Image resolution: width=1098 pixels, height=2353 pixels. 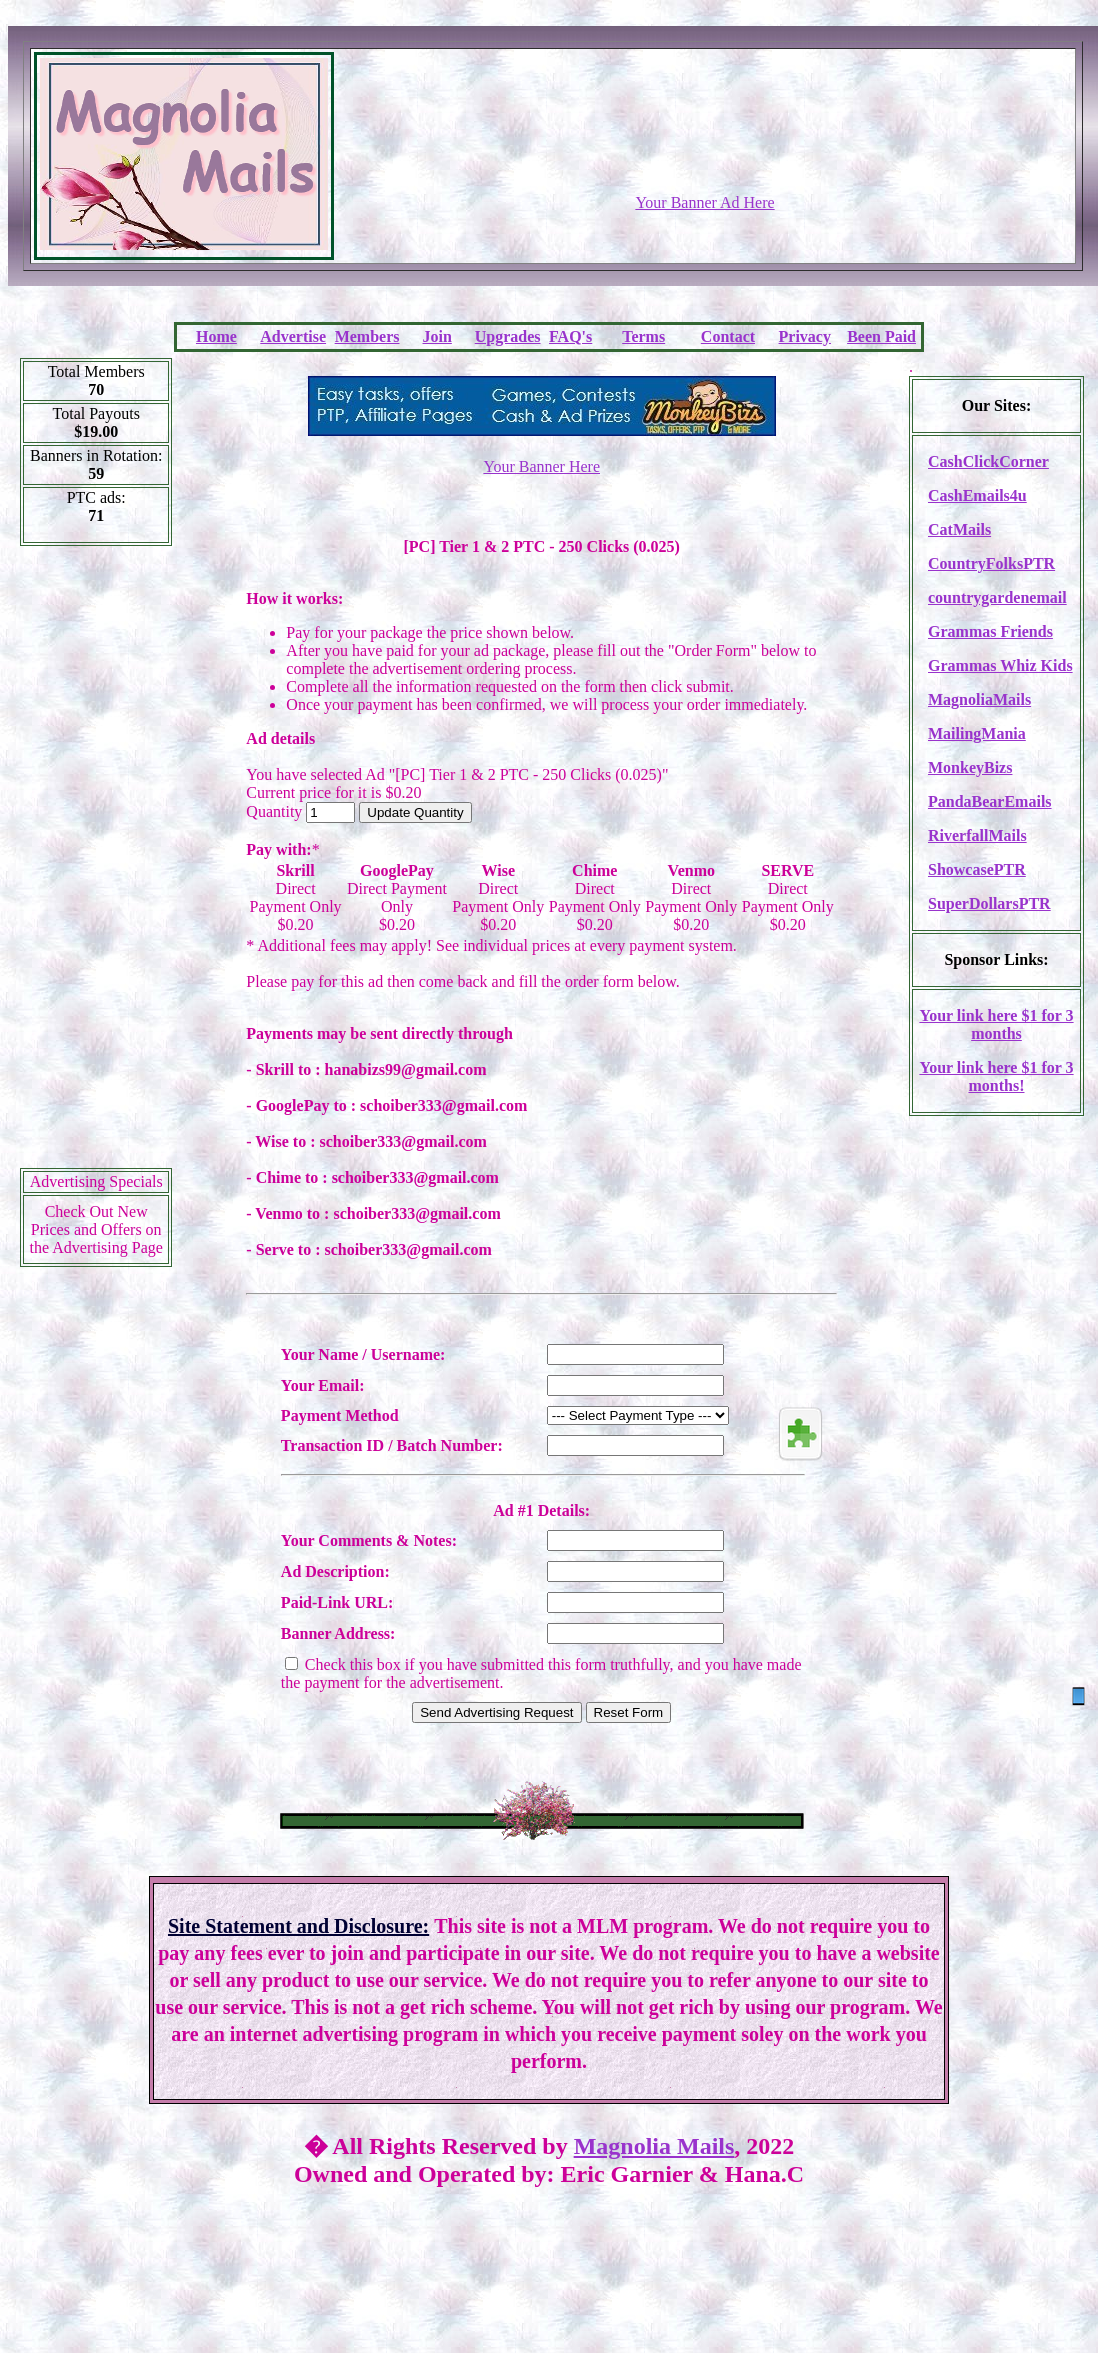 What do you see at coordinates (1078, 1694) in the screenshot?
I see `iPad Mini 3 device icon in system settings` at bounding box center [1078, 1694].